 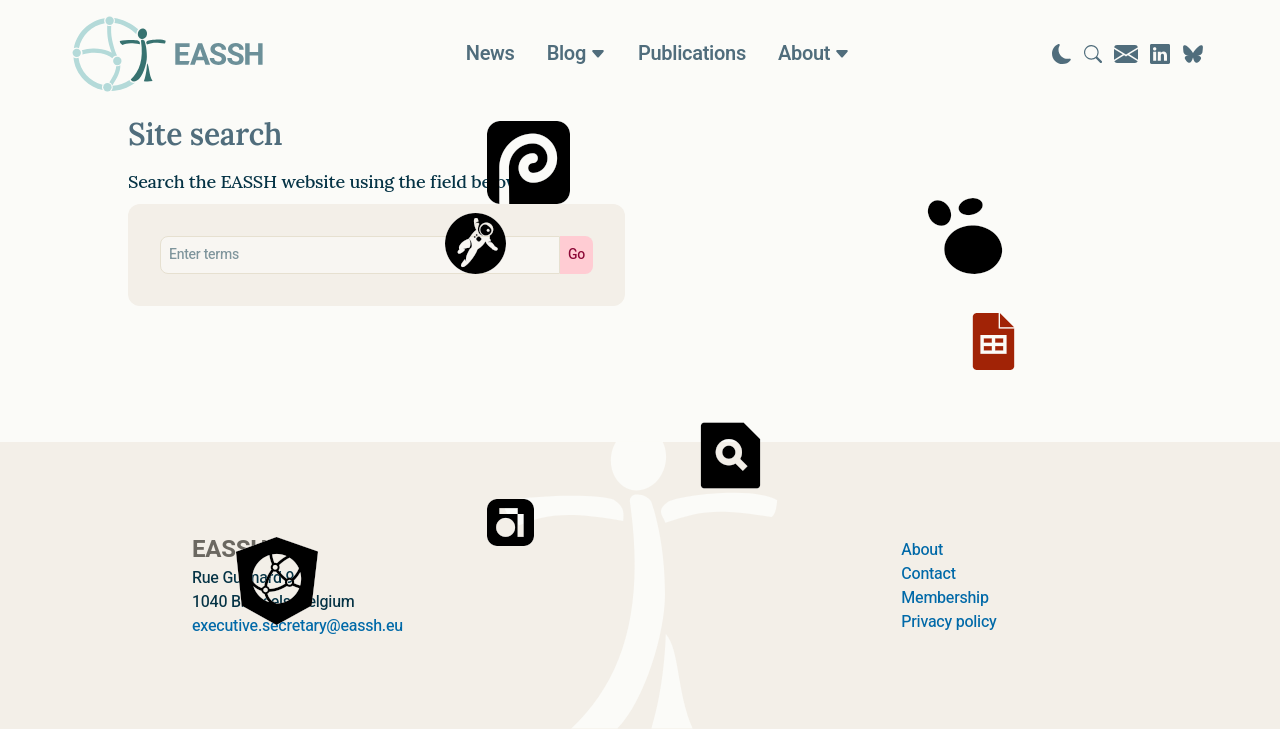 What do you see at coordinates (528, 162) in the screenshot?
I see `open Photopea image editor` at bounding box center [528, 162].